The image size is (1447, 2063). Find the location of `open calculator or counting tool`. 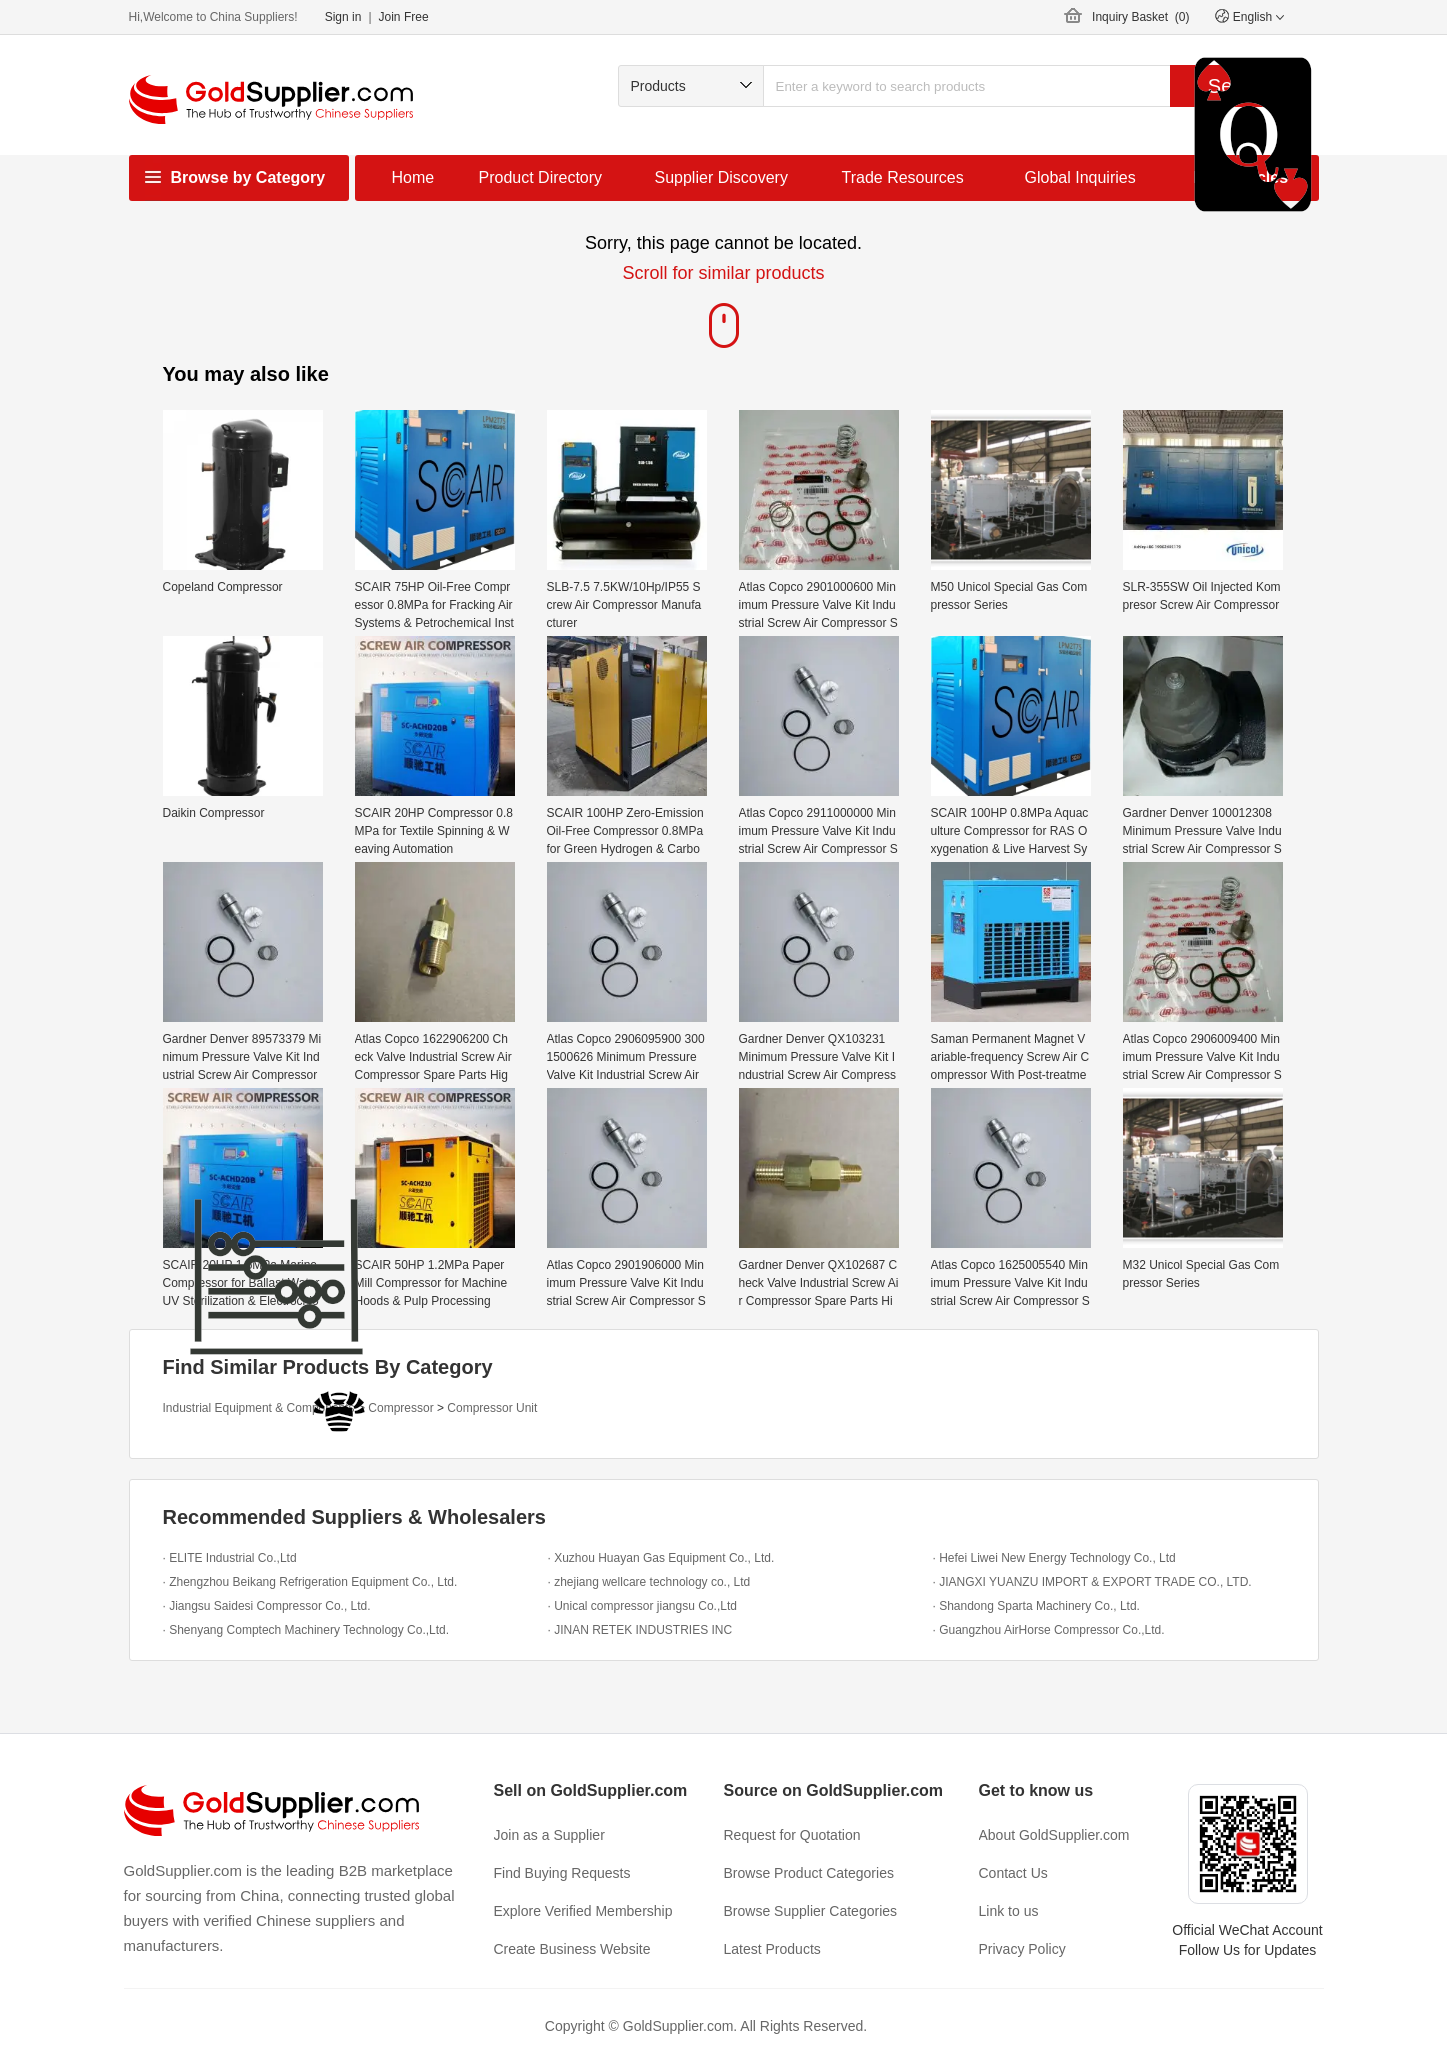

open calculator or counting tool is located at coordinates (276, 1267).